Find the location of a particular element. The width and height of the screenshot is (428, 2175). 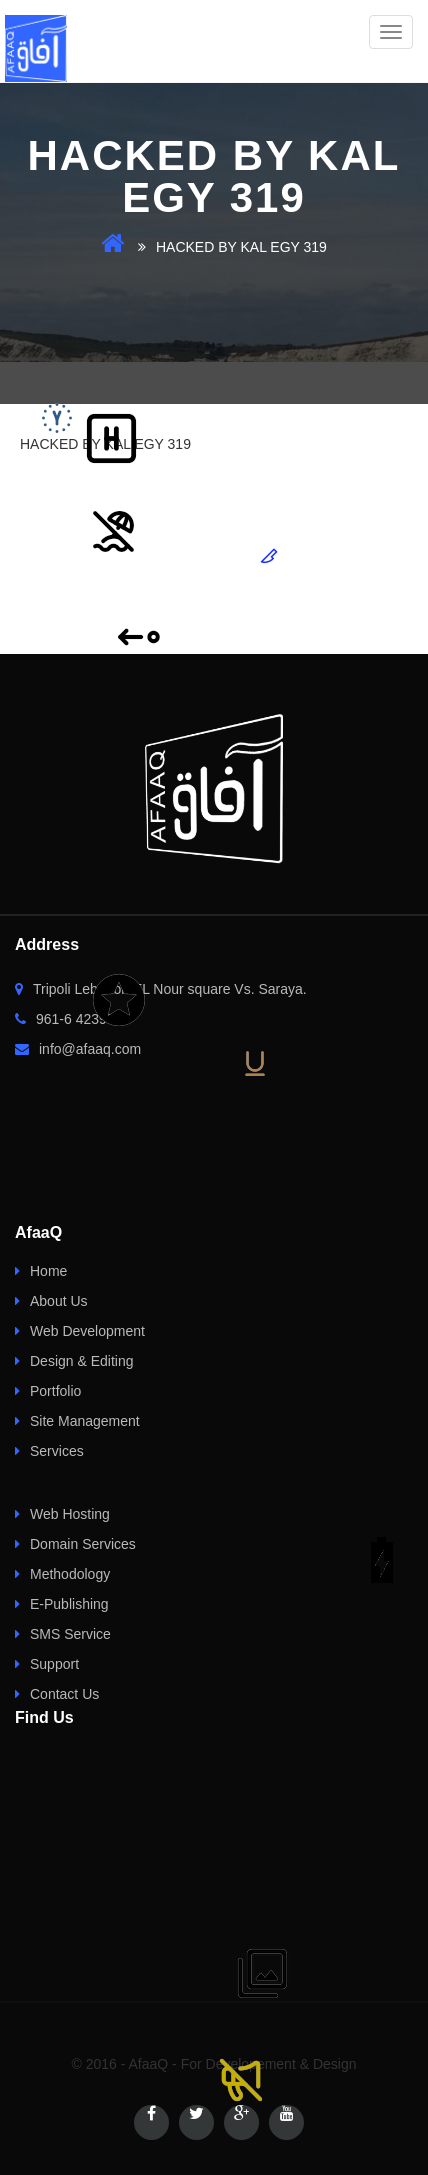

beach or coastal area unavailable is located at coordinates (113, 531).